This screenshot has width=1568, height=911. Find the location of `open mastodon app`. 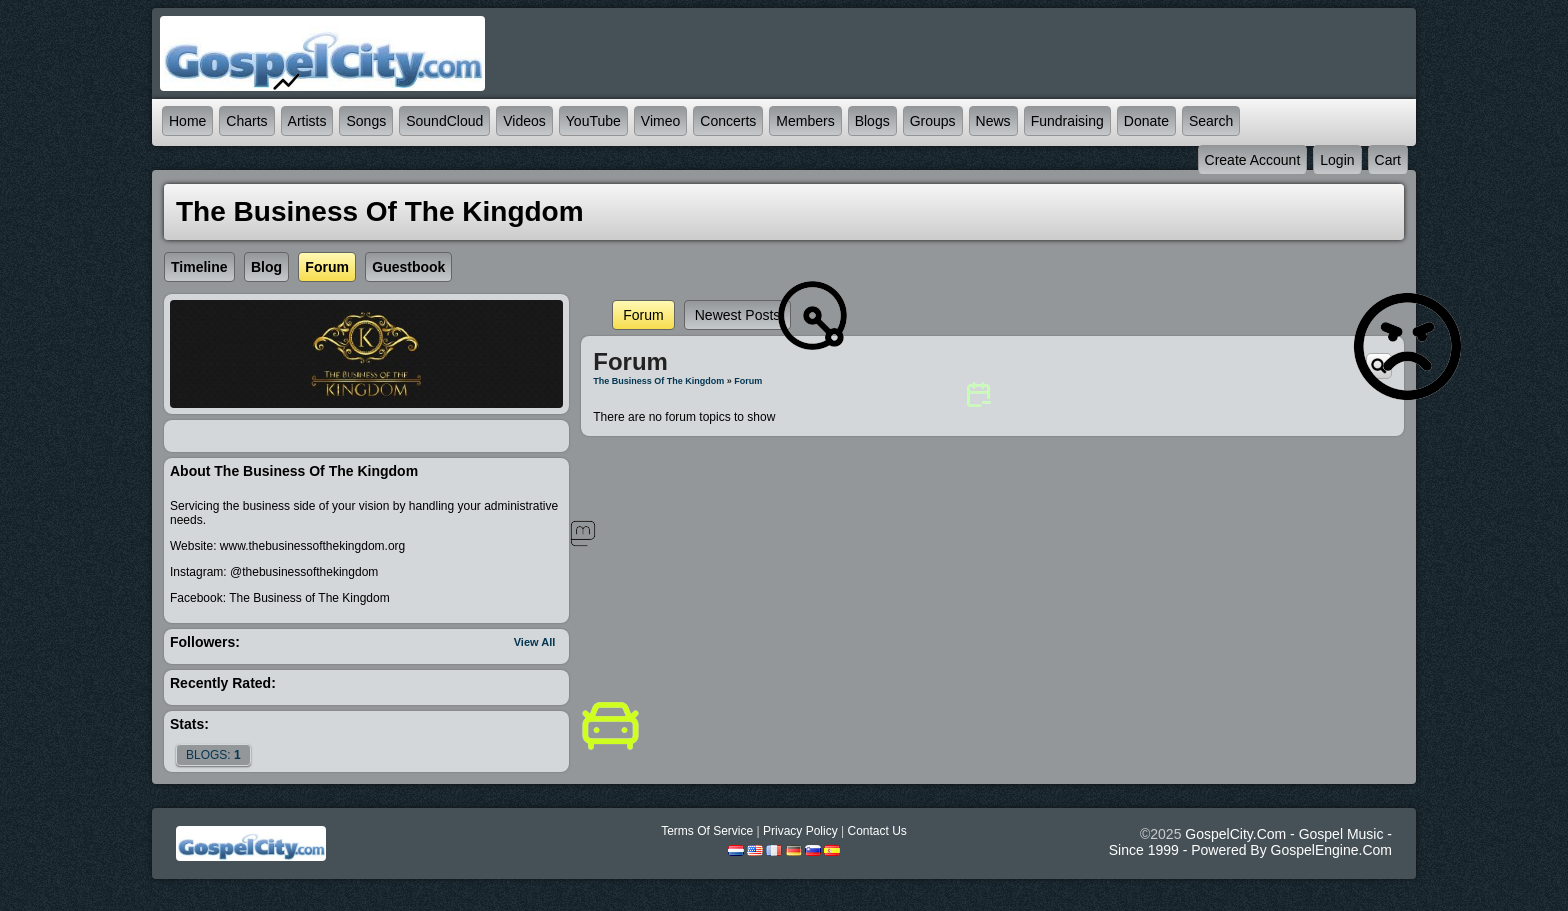

open mastodon app is located at coordinates (583, 533).